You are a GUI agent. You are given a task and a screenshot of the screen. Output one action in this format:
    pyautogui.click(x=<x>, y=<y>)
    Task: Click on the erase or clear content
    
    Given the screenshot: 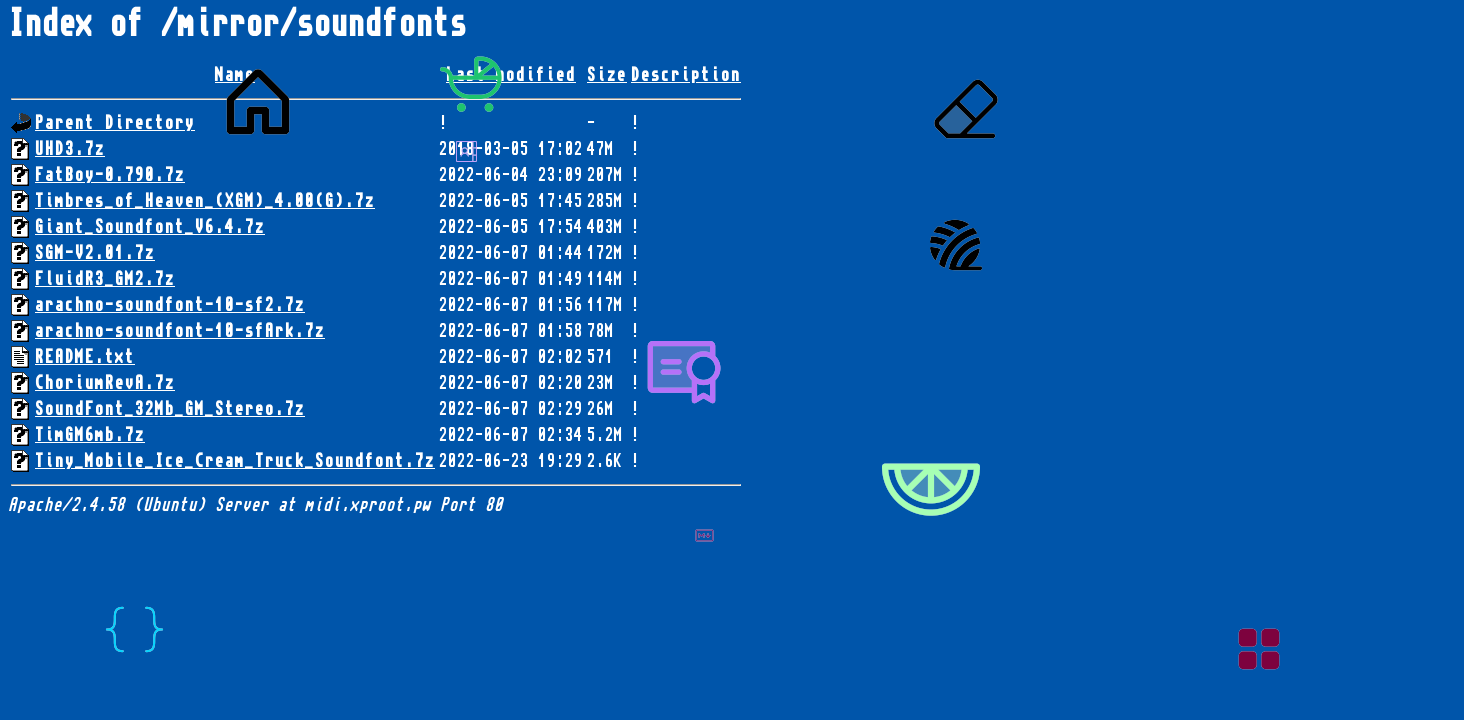 What is the action you would take?
    pyautogui.click(x=966, y=109)
    